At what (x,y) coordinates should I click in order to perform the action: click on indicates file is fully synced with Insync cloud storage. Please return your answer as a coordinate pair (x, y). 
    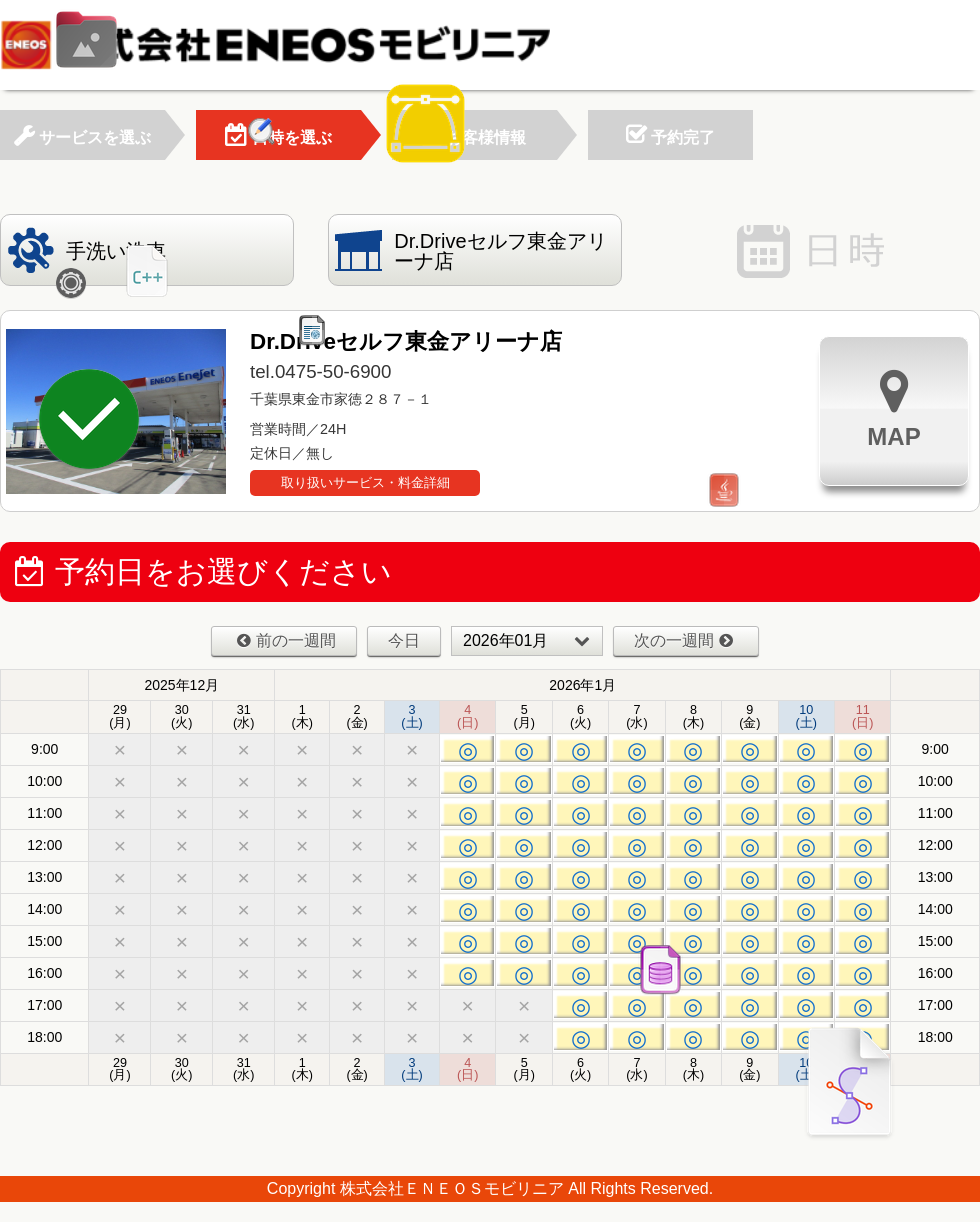
    Looking at the image, I should click on (89, 419).